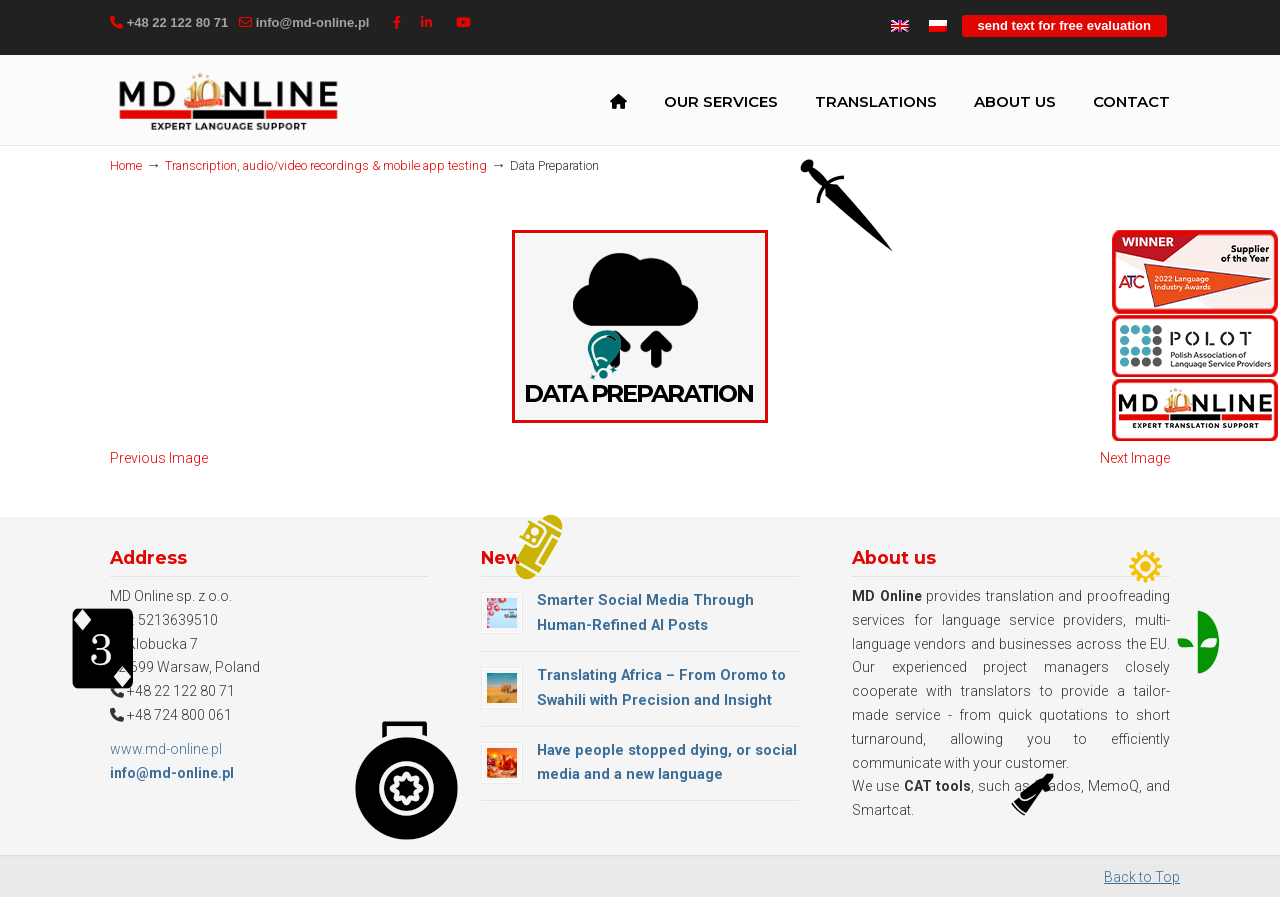 The width and height of the screenshot is (1280, 897). Describe the element at coordinates (1145, 566) in the screenshot. I see `access game settings or configuration options` at that location.